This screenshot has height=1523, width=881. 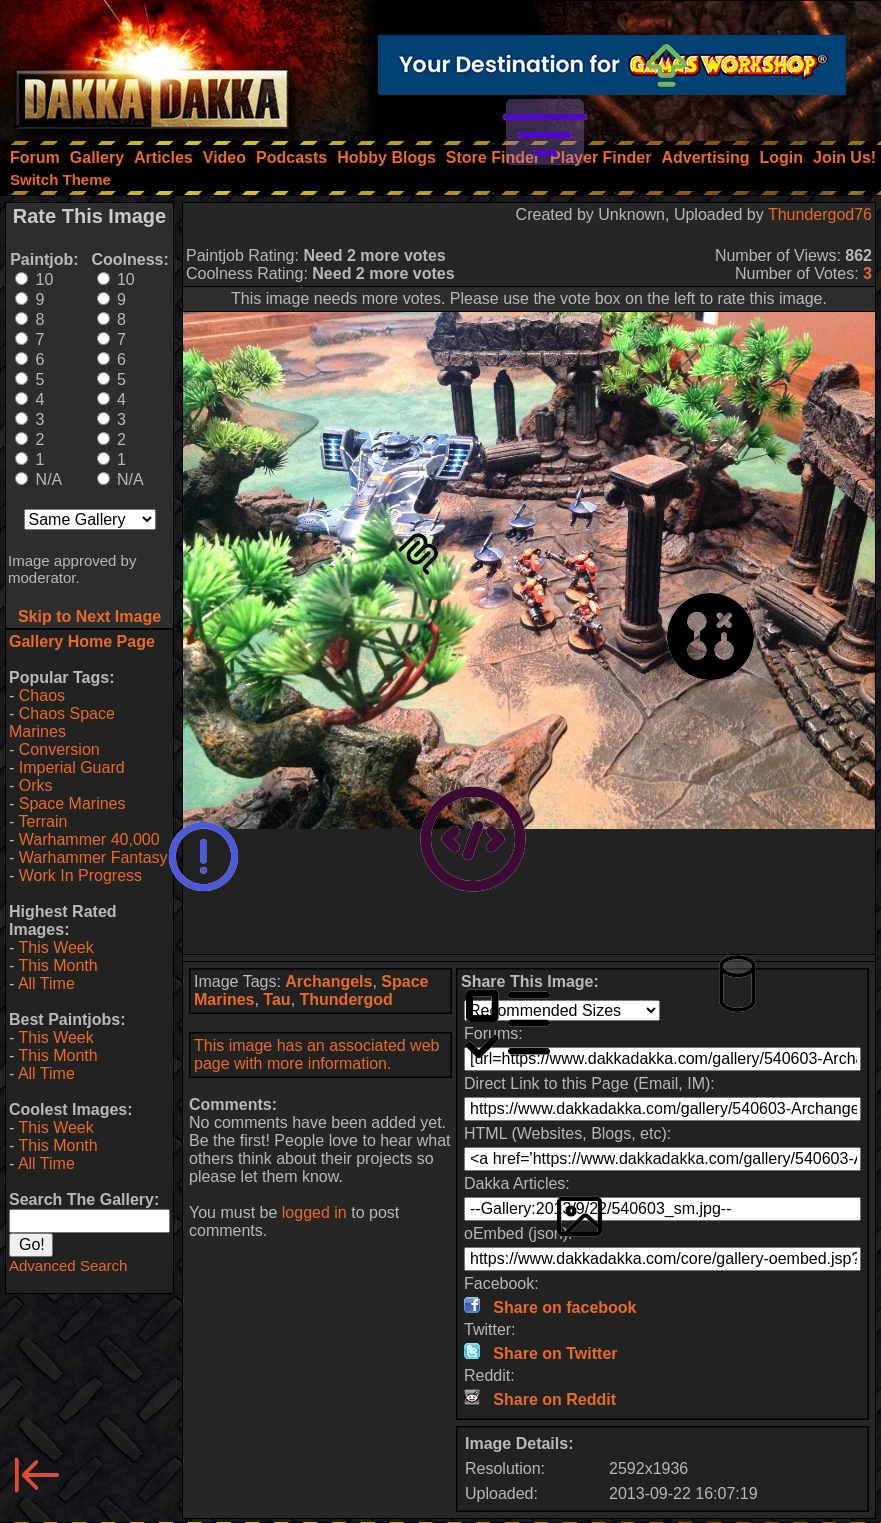 What do you see at coordinates (737, 983) in the screenshot?
I see `database or data storage` at bounding box center [737, 983].